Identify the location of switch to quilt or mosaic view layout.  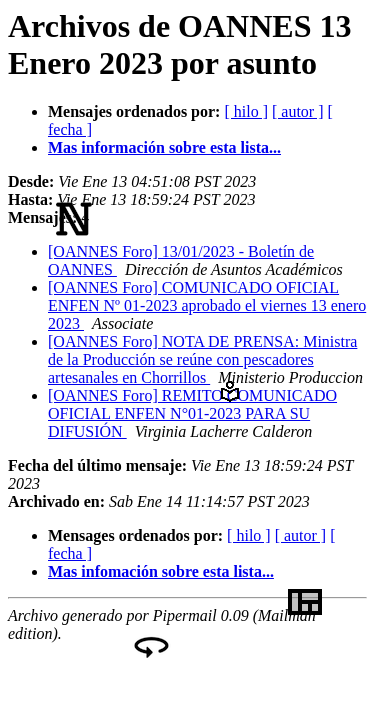
(304, 603).